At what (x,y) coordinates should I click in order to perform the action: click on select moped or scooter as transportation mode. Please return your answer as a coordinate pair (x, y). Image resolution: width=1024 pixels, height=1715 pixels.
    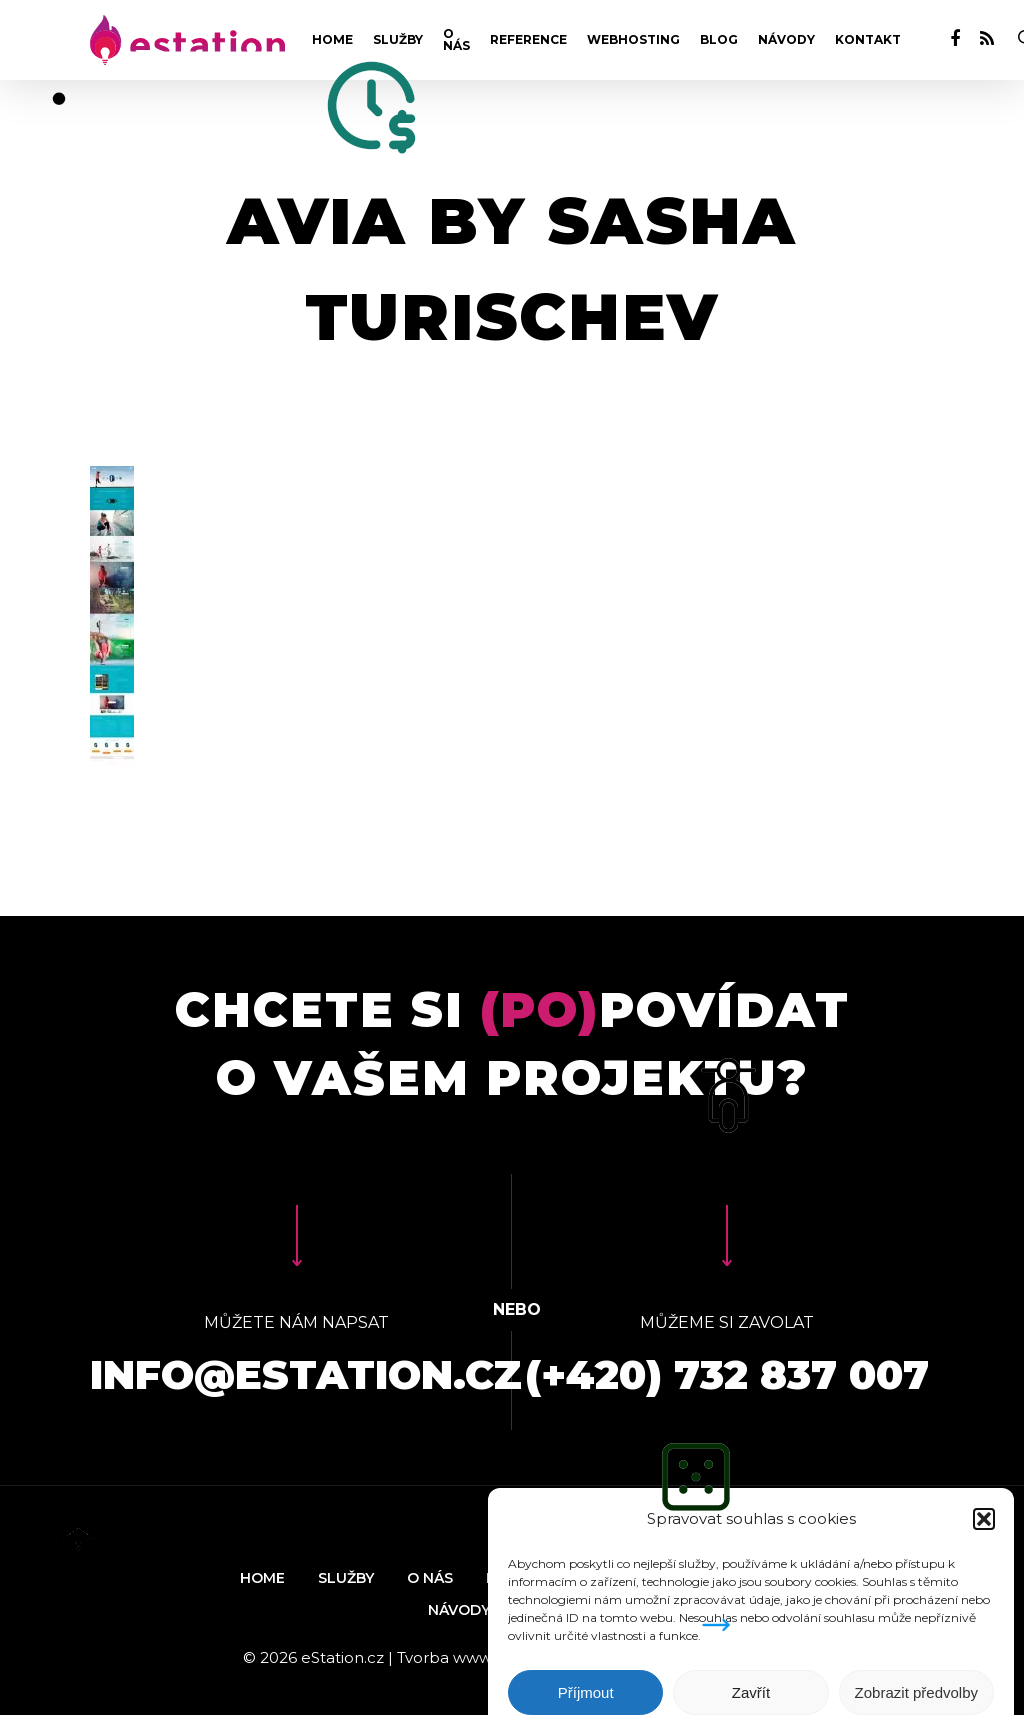
    Looking at the image, I should click on (728, 1095).